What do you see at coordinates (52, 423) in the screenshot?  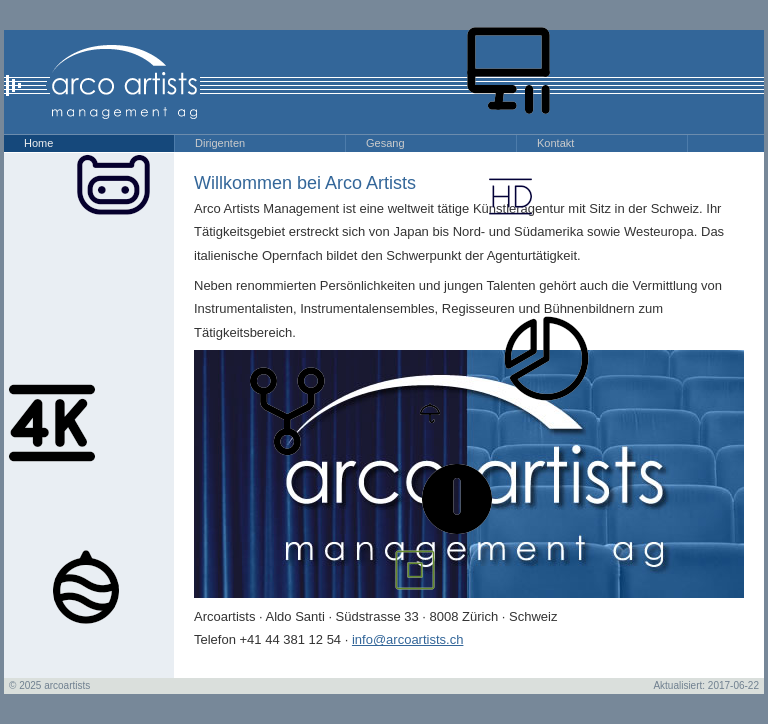 I see `indicates 4K video resolution available` at bounding box center [52, 423].